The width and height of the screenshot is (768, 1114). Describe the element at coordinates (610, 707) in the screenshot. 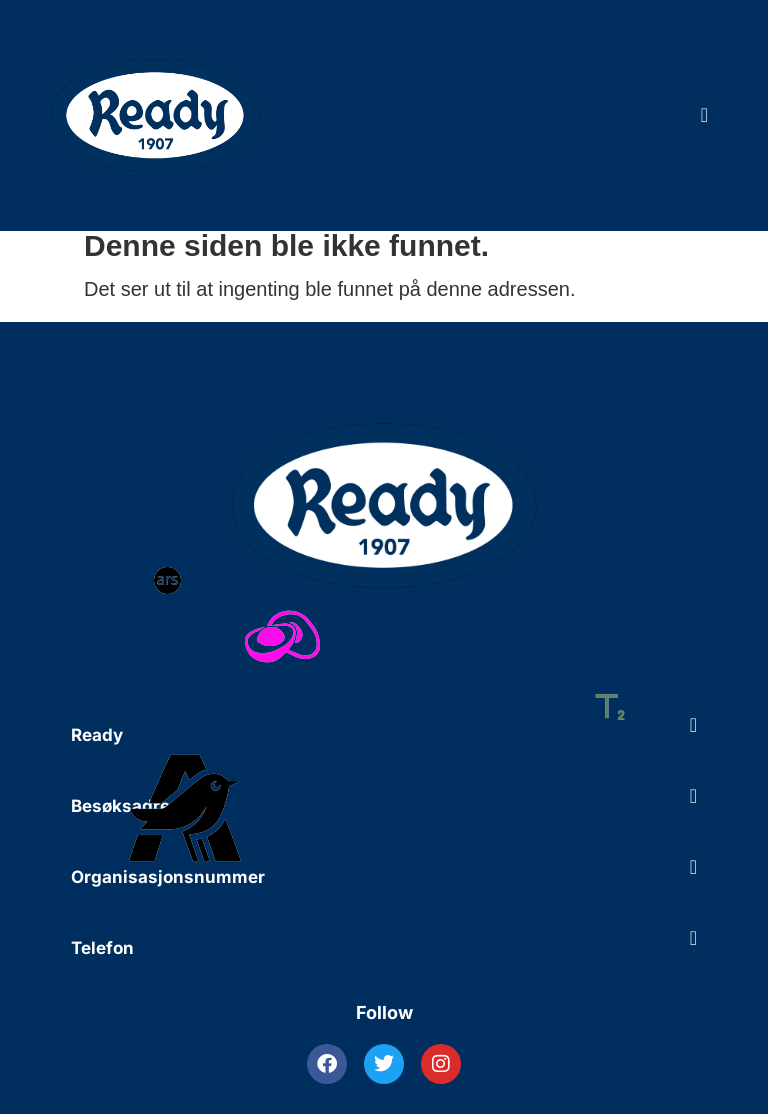

I see `format text as subscript` at that location.